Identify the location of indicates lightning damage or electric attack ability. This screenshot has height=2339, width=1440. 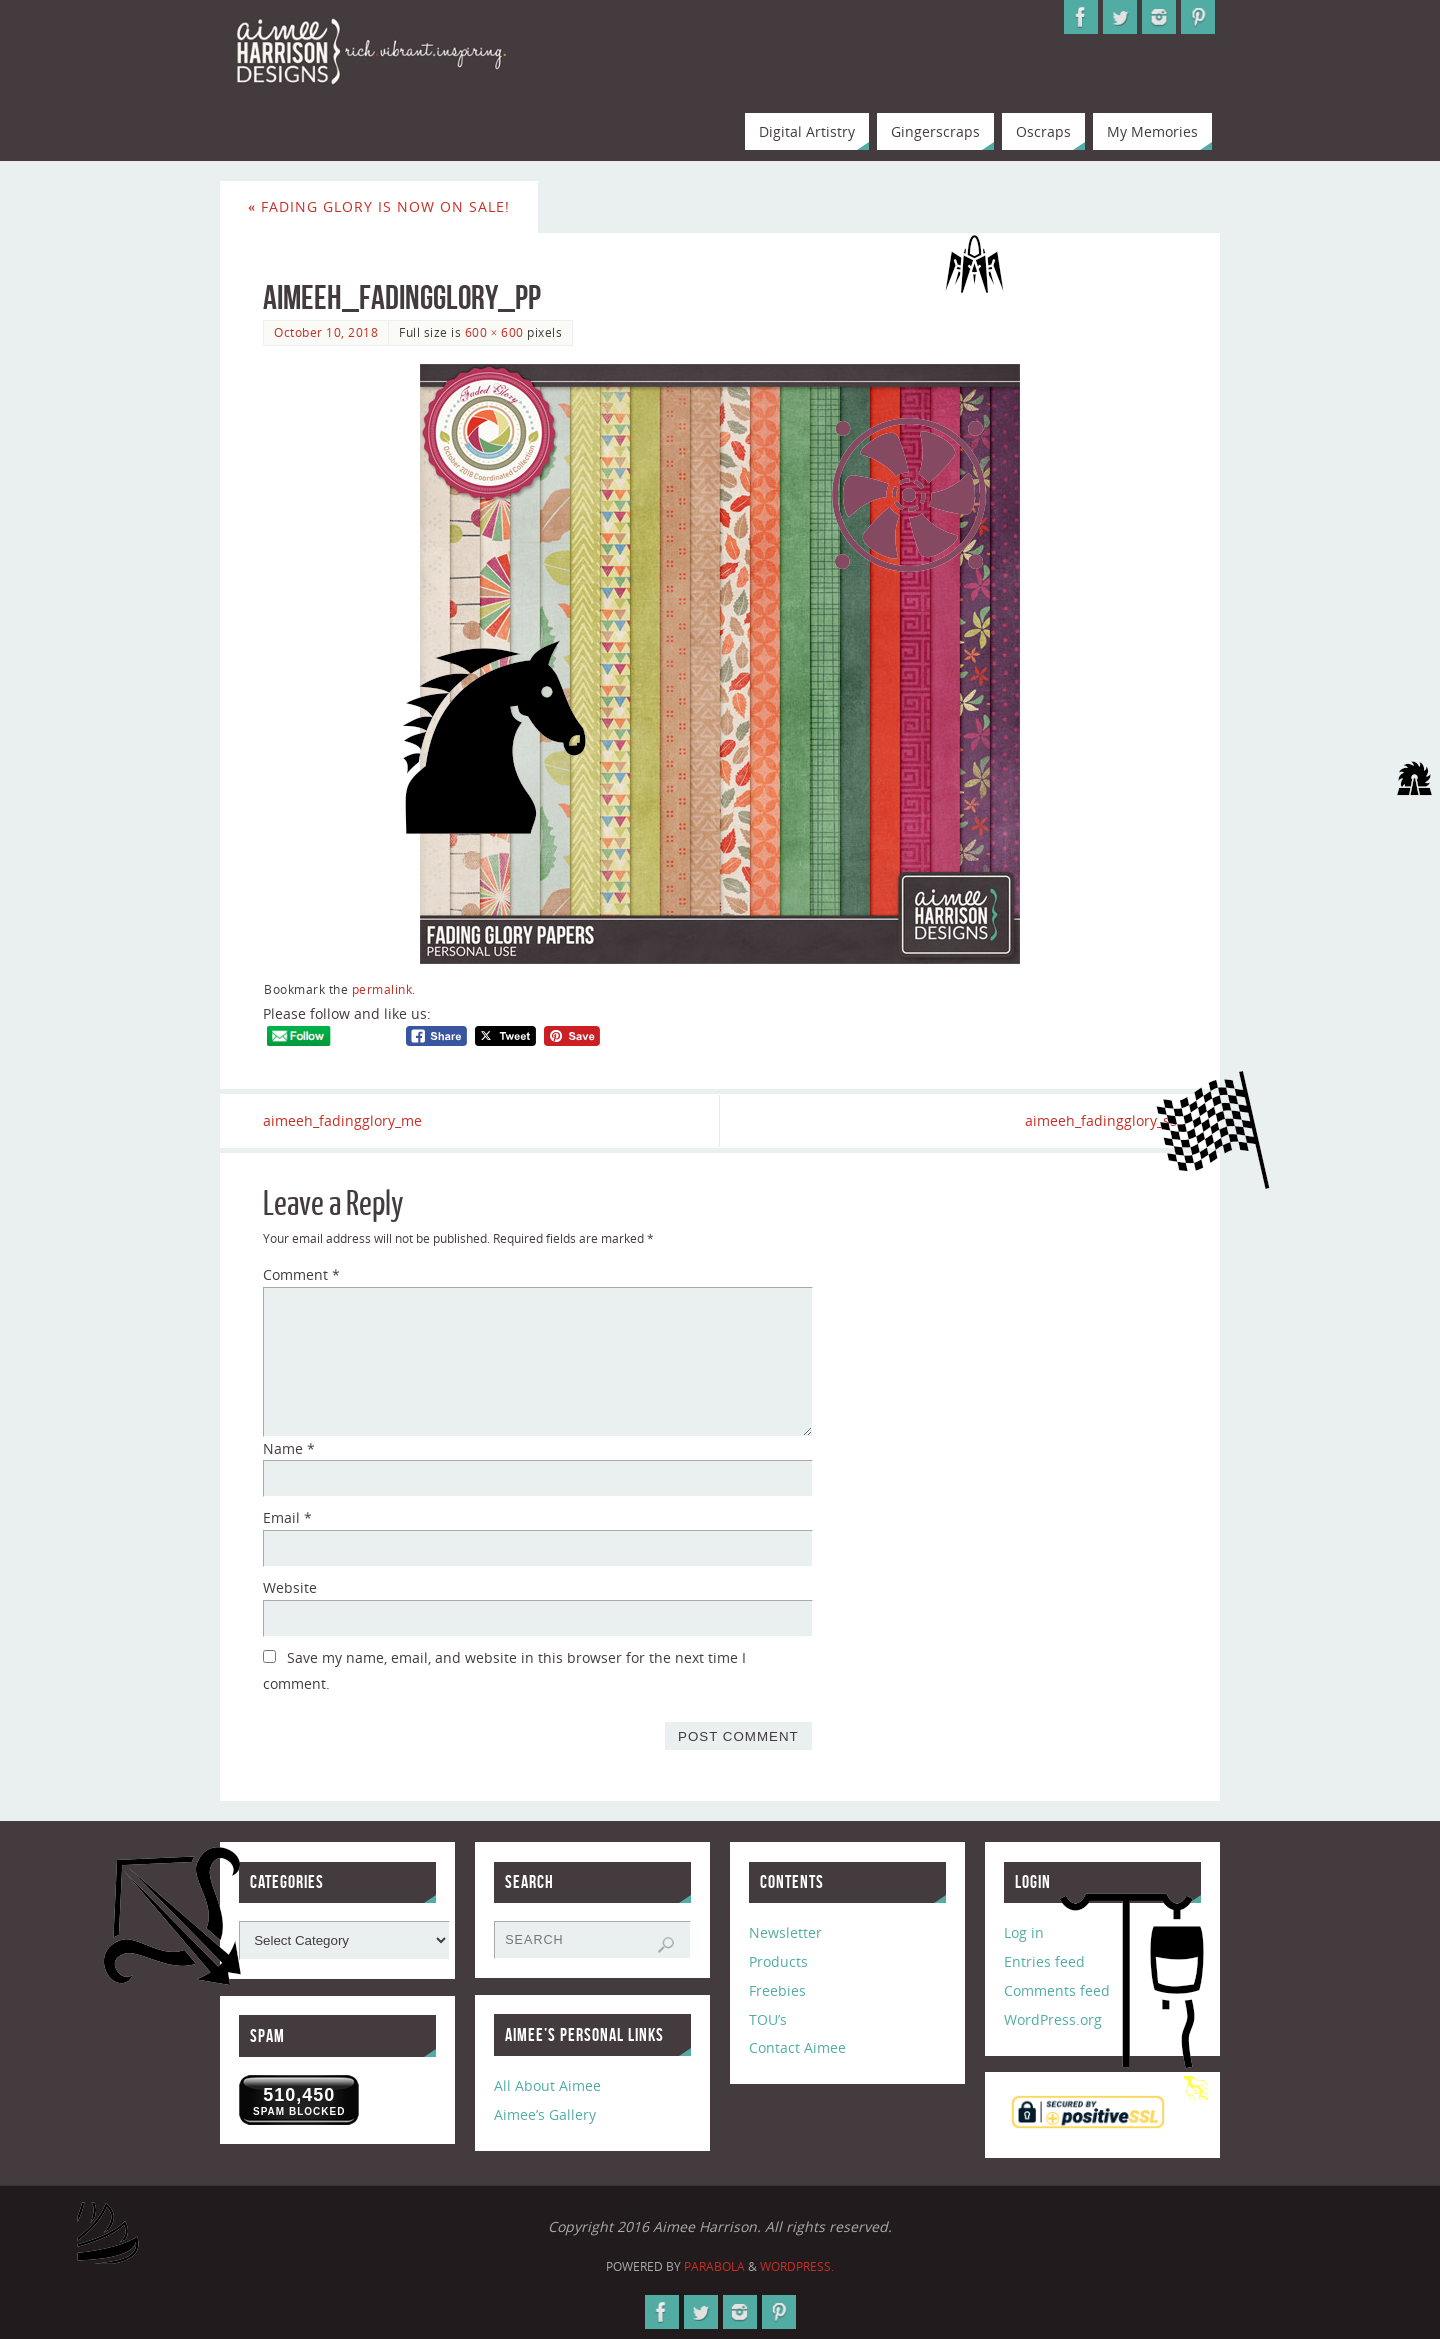
(1196, 2088).